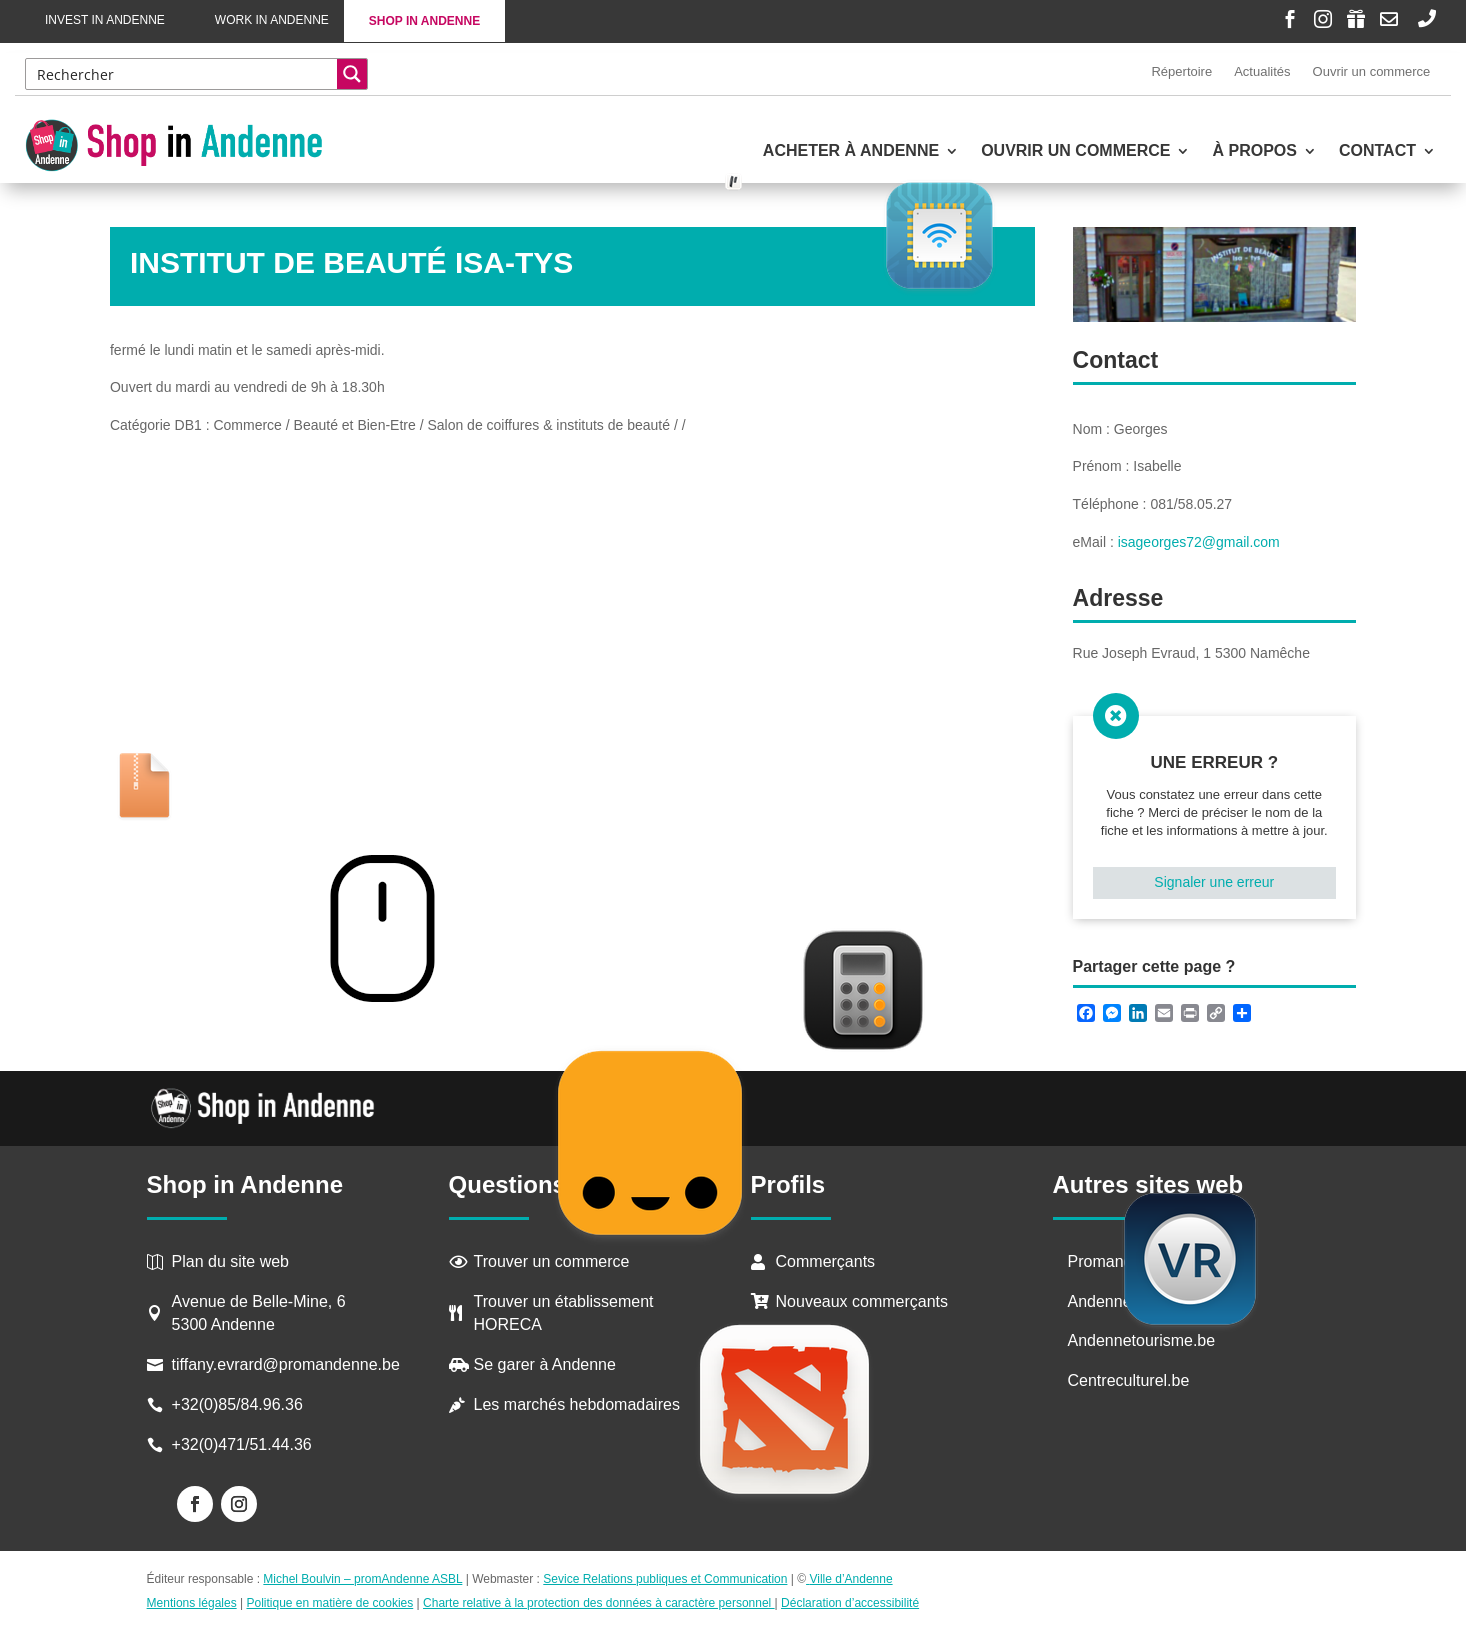  Describe the element at coordinates (1190, 1259) in the screenshot. I see `launch VR monitor application` at that location.